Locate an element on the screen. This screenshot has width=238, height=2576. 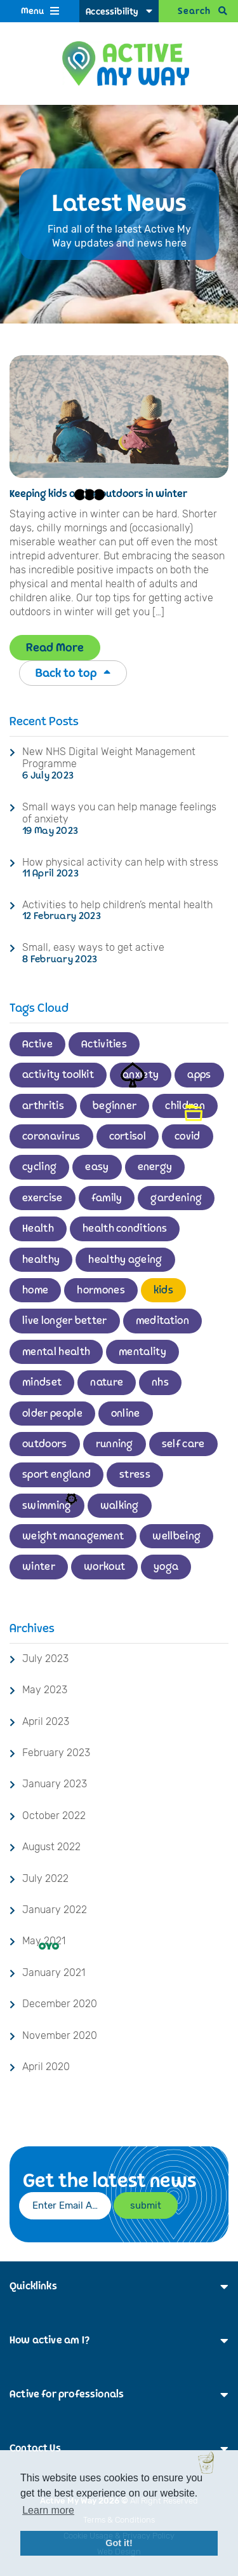
open letterboxd app is located at coordinates (89, 495).